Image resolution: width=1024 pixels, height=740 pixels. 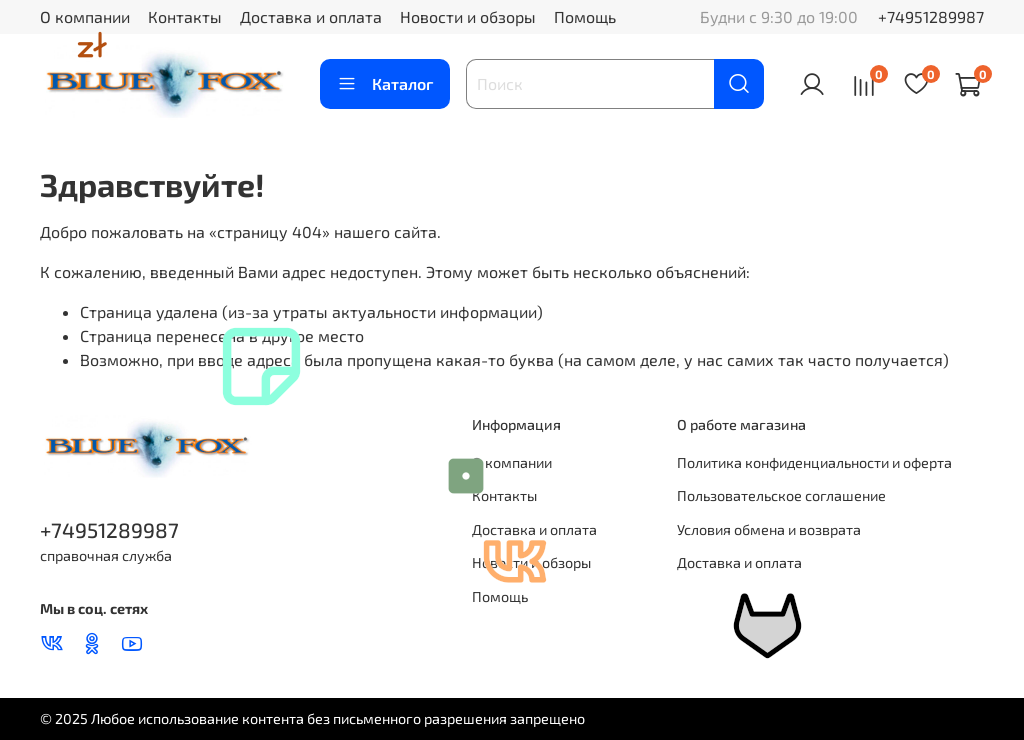 What do you see at coordinates (91, 45) in the screenshot?
I see `indicates price or amount in Polish złoty` at bounding box center [91, 45].